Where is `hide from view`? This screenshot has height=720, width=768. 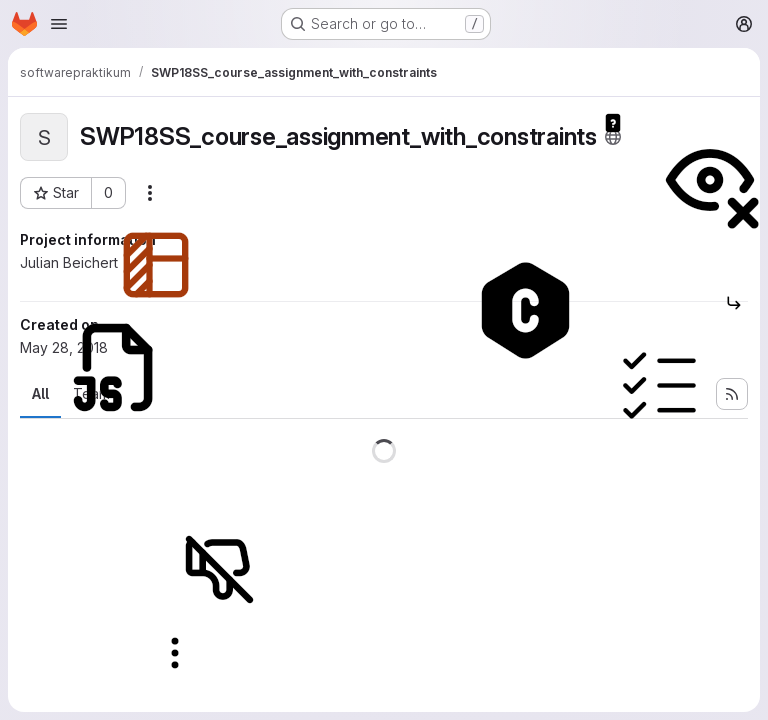
hide from view is located at coordinates (710, 180).